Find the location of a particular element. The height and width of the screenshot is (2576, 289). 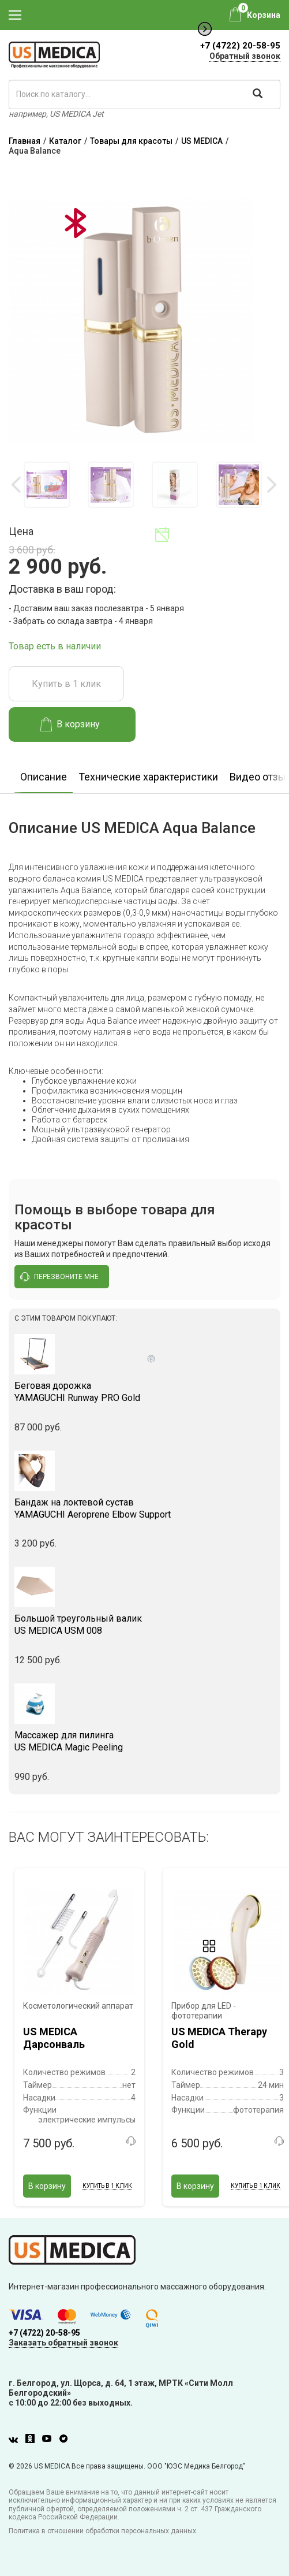

open apple podcasts app is located at coordinates (151, 1359).